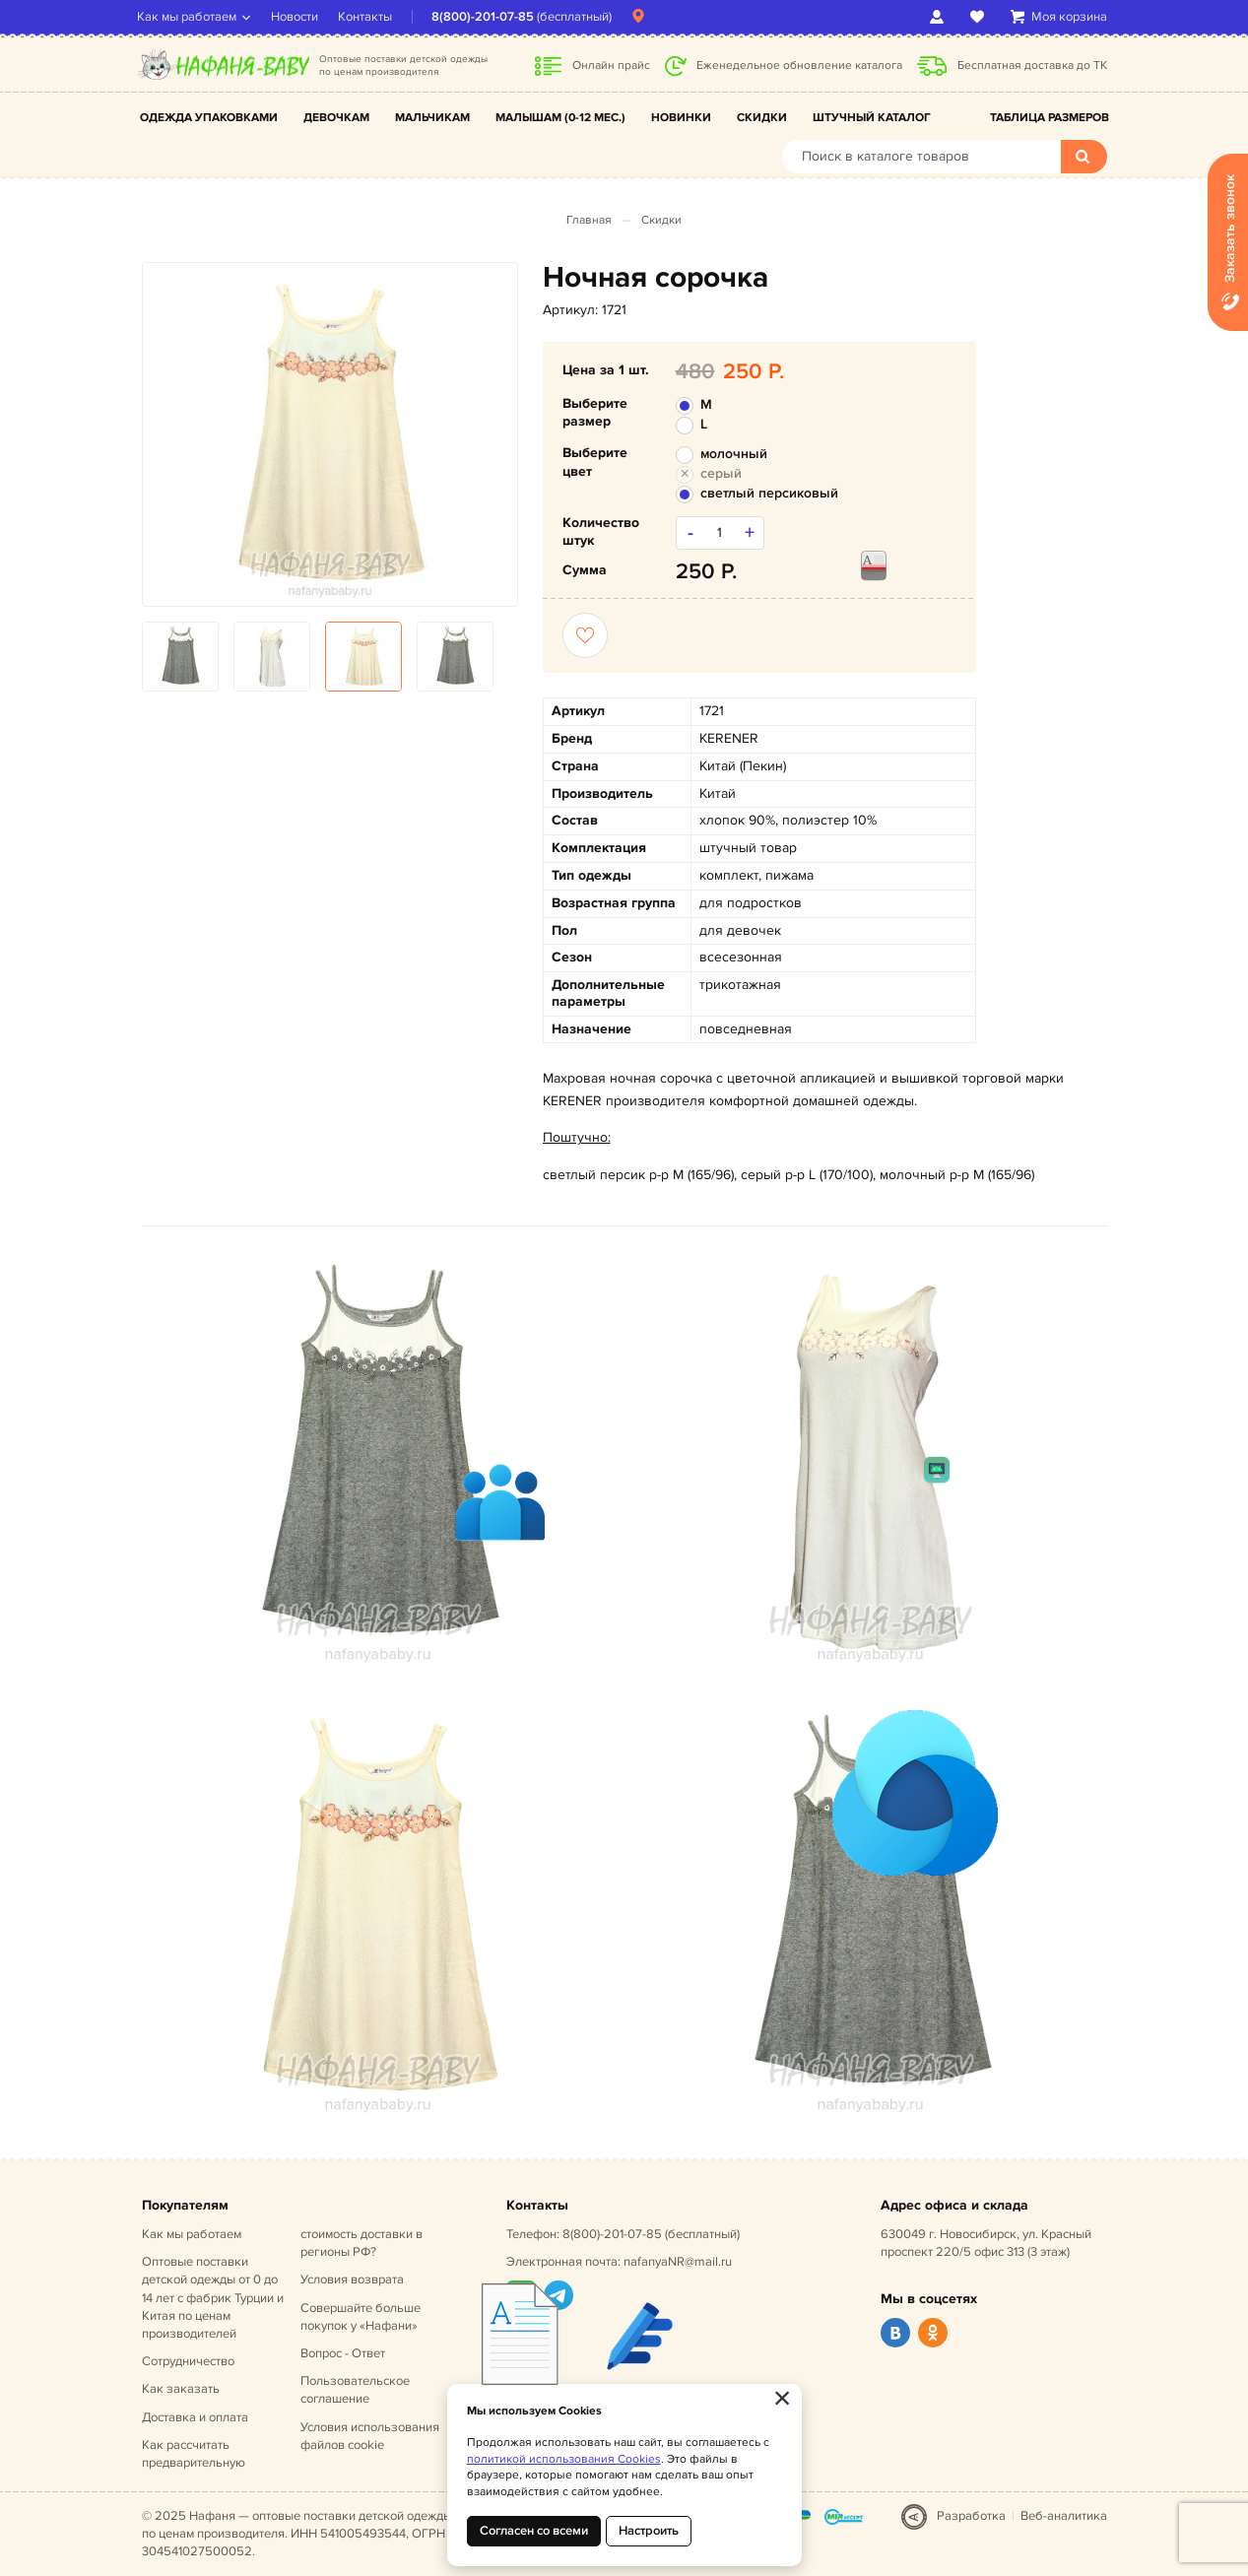 The image size is (1248, 2576). I want to click on open the text editor application, so click(640, 2336).